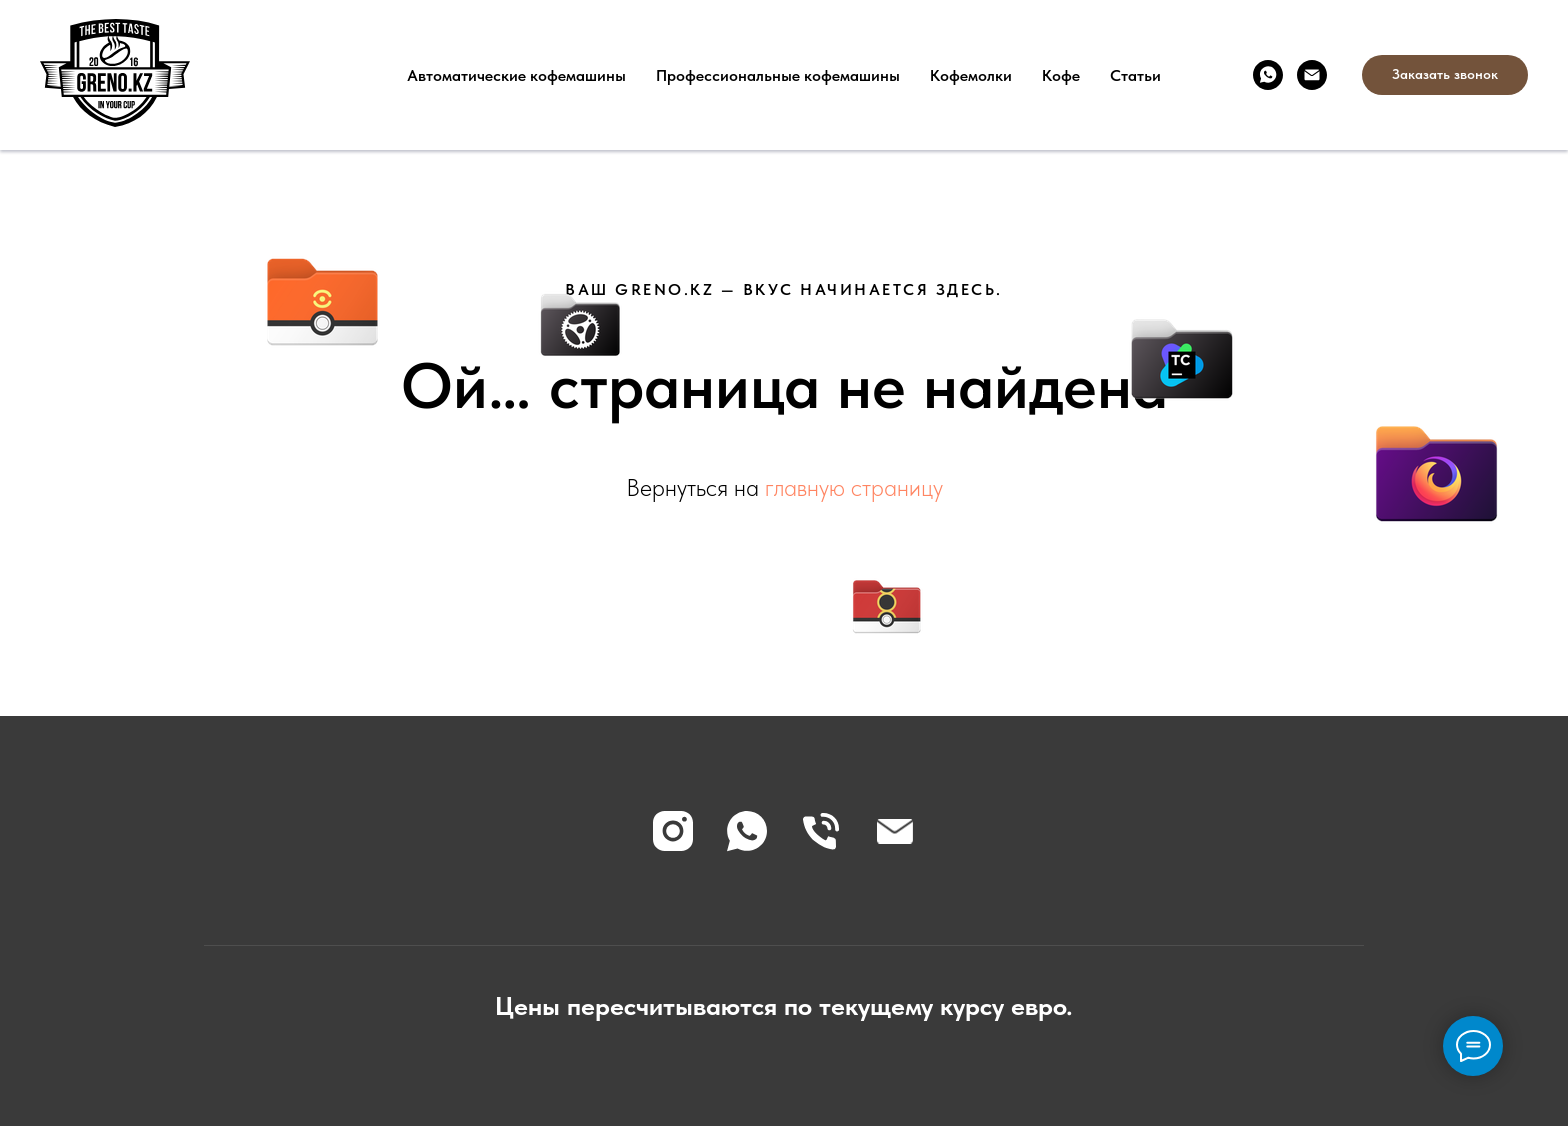 The width and height of the screenshot is (1568, 1126). I want to click on open firefox downloads folder, so click(1436, 477).